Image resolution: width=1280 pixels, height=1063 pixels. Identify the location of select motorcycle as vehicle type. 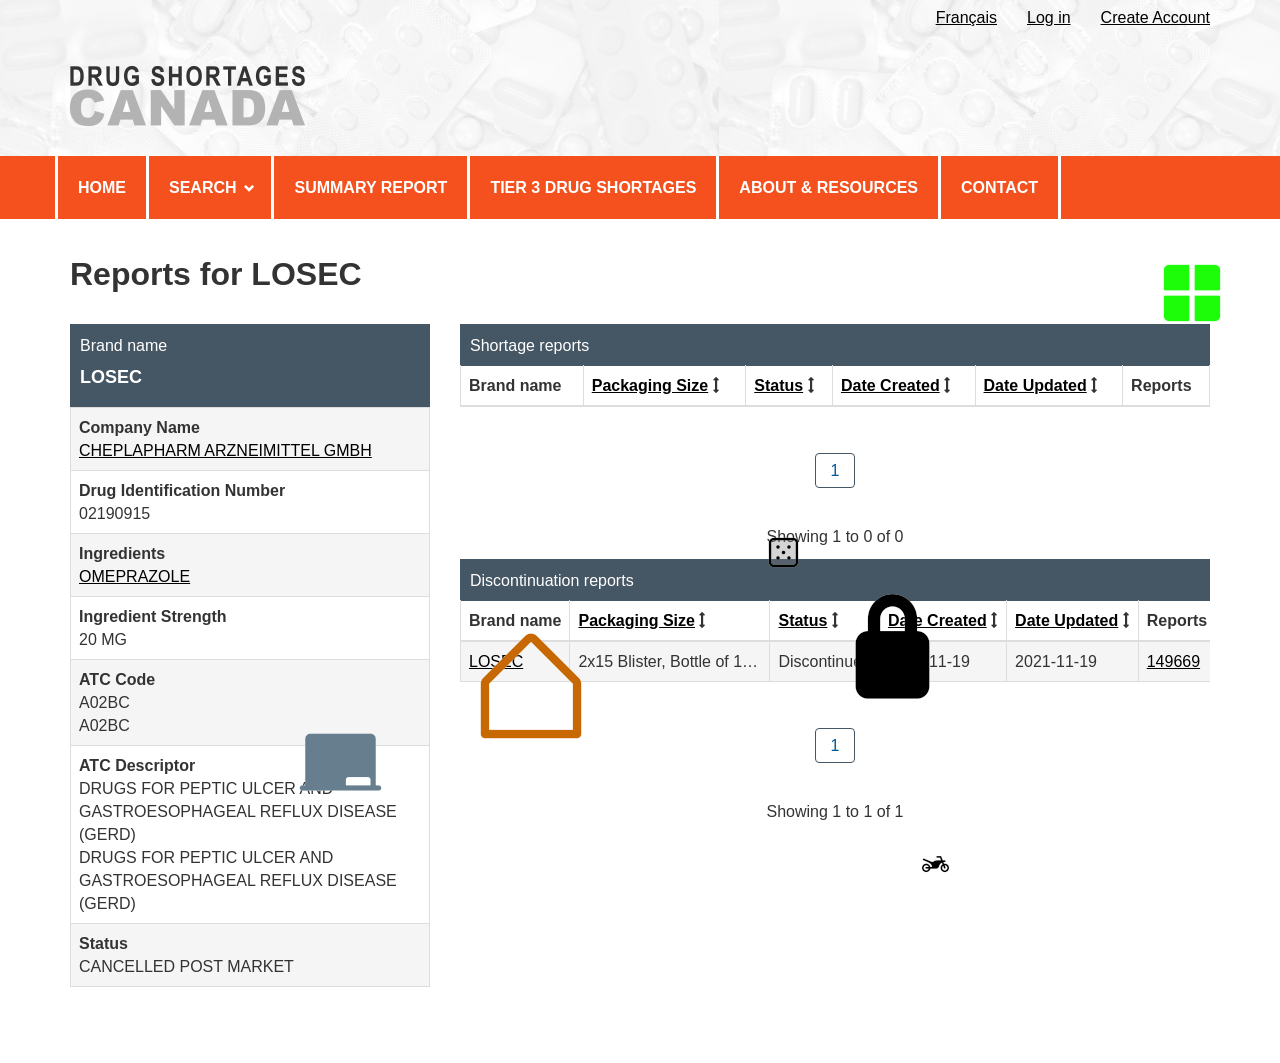
(935, 864).